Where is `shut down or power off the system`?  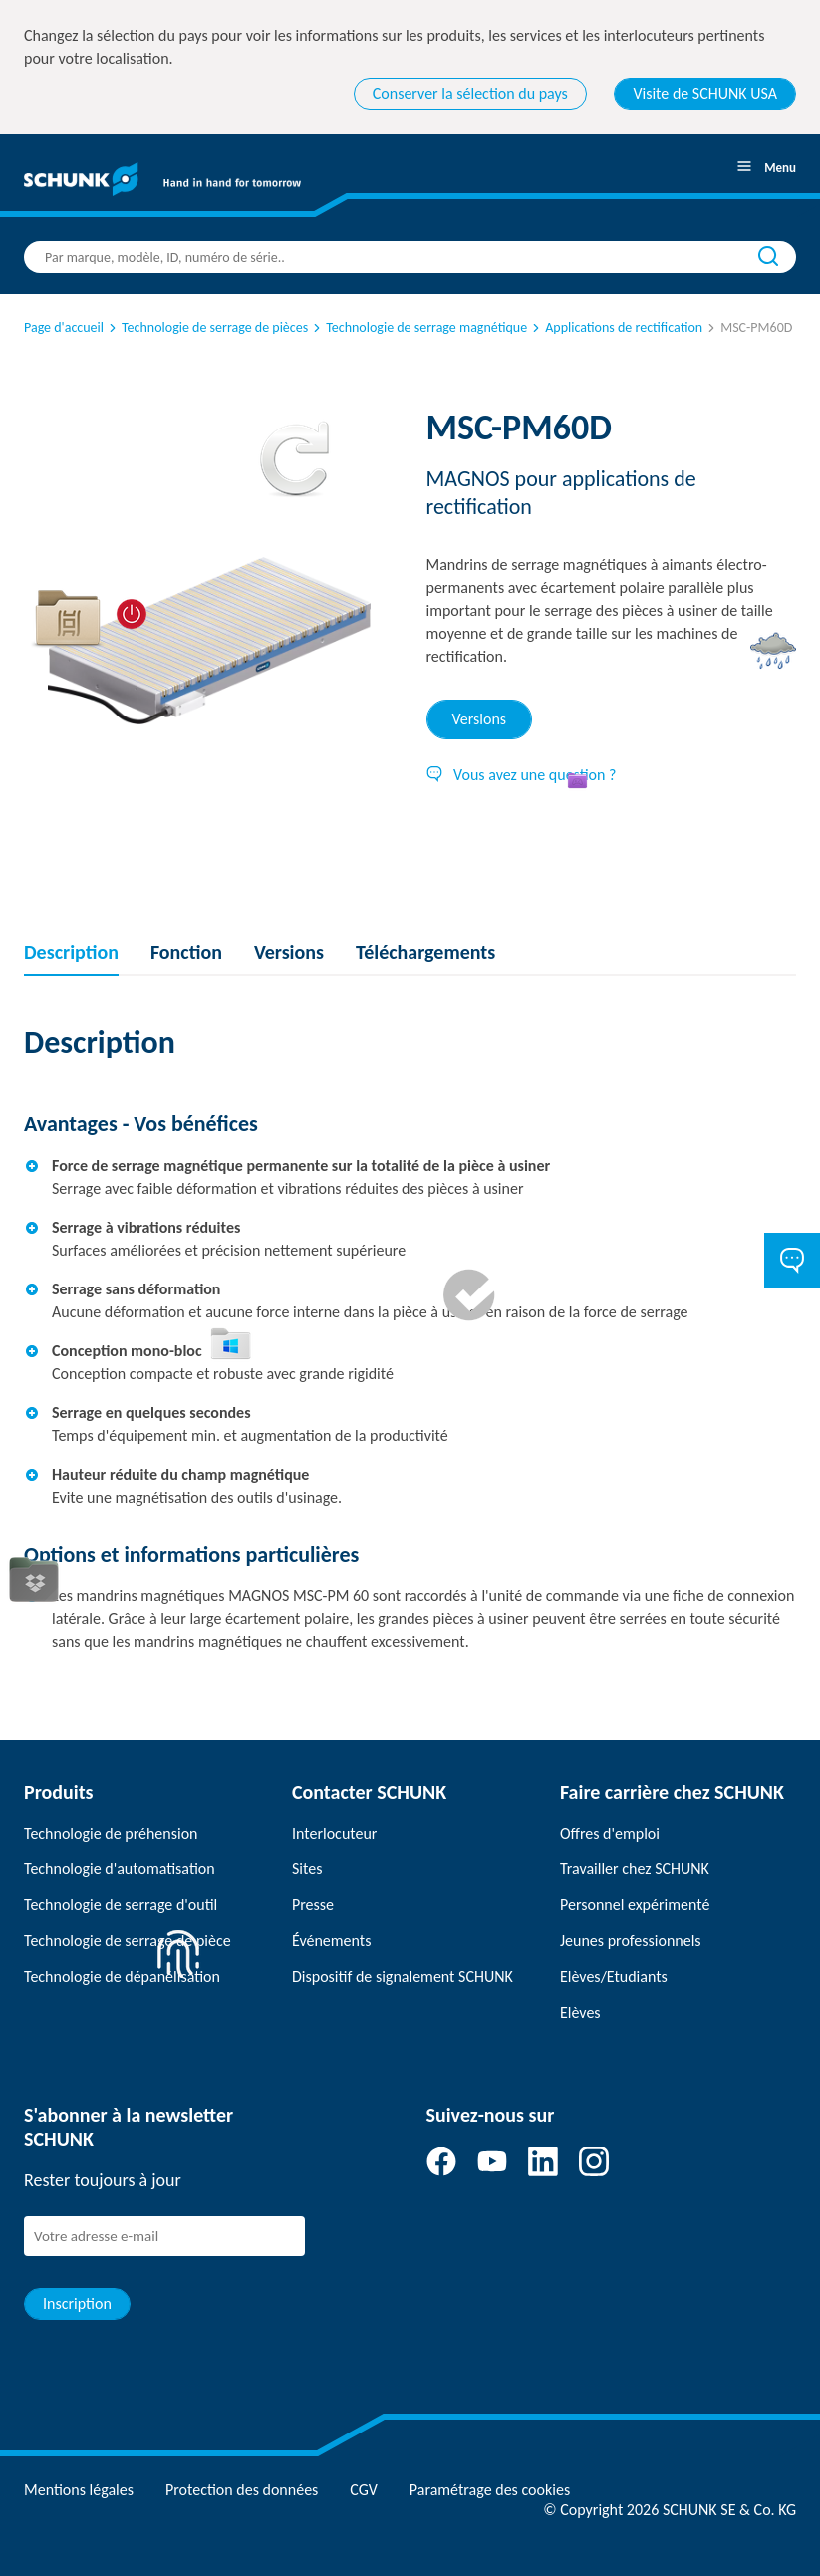
shut down or power off the system is located at coordinates (132, 614).